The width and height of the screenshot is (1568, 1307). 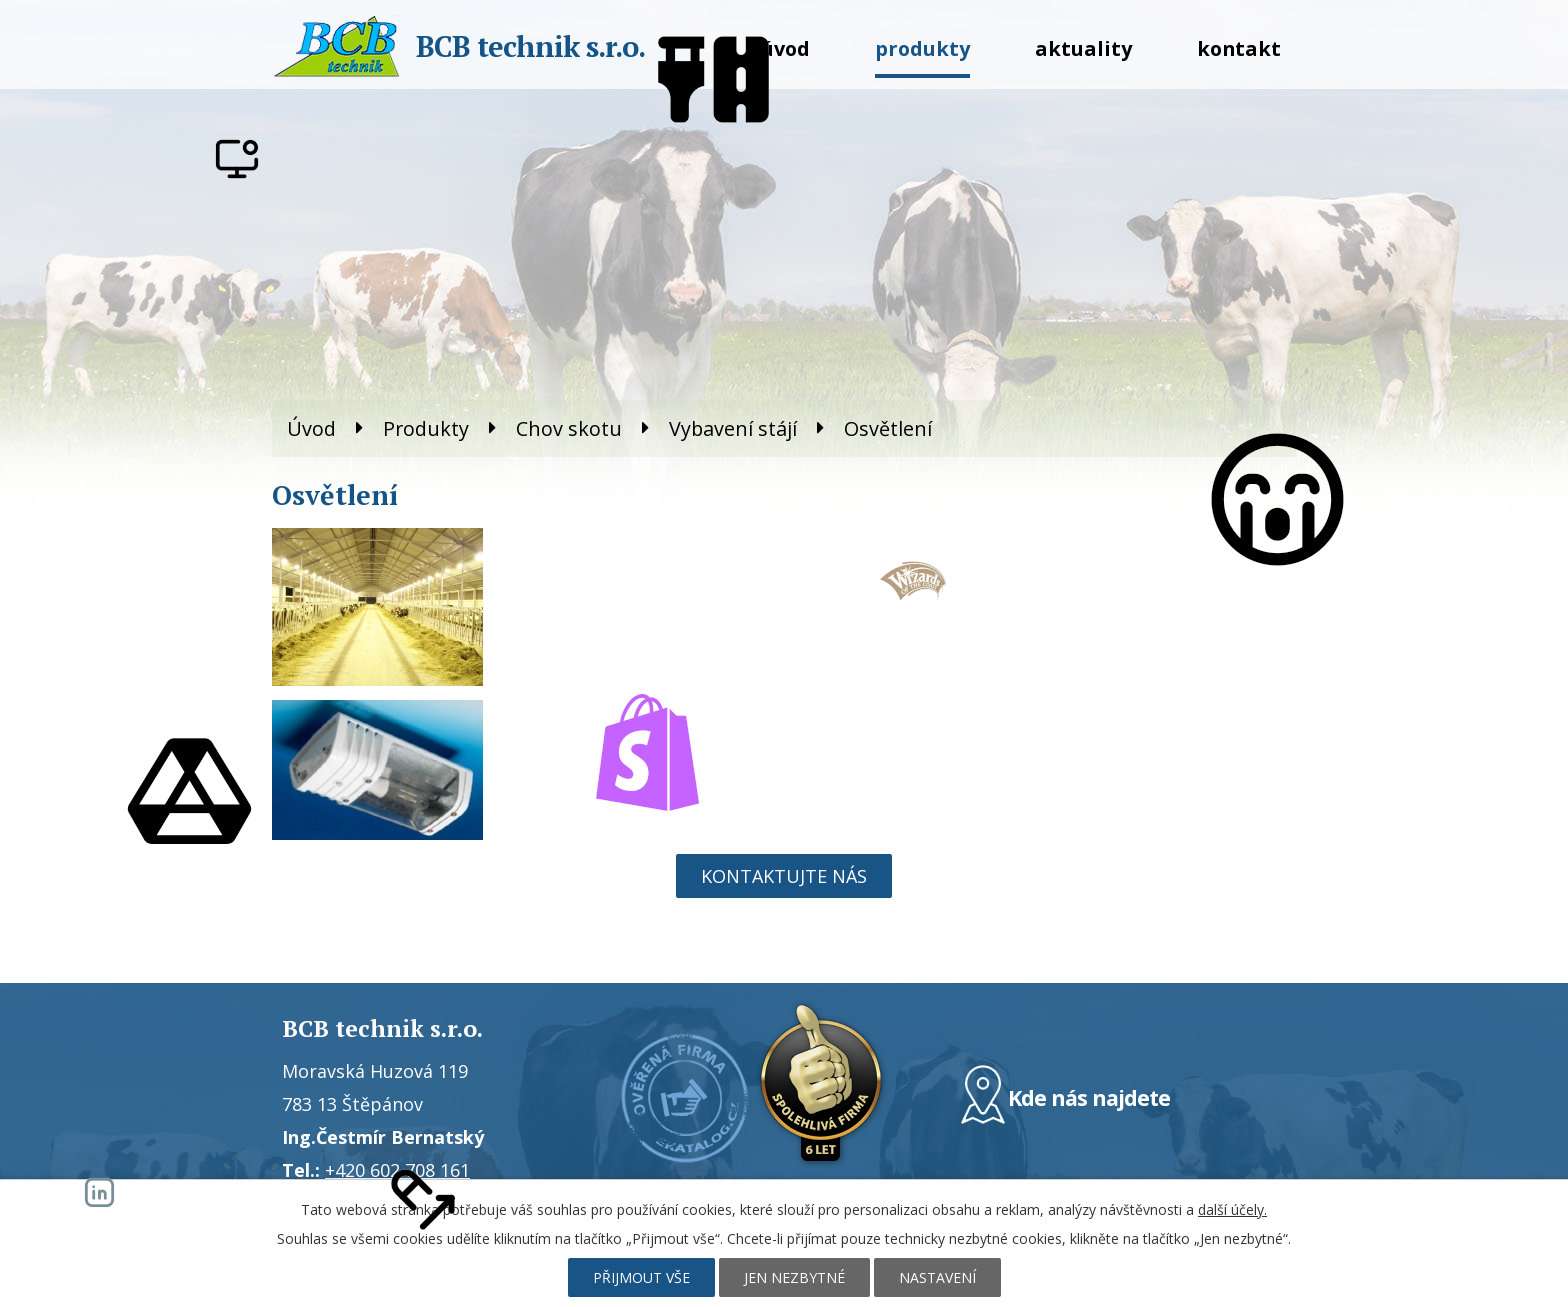 What do you see at coordinates (913, 581) in the screenshot?
I see `wizards of the coast company logo` at bounding box center [913, 581].